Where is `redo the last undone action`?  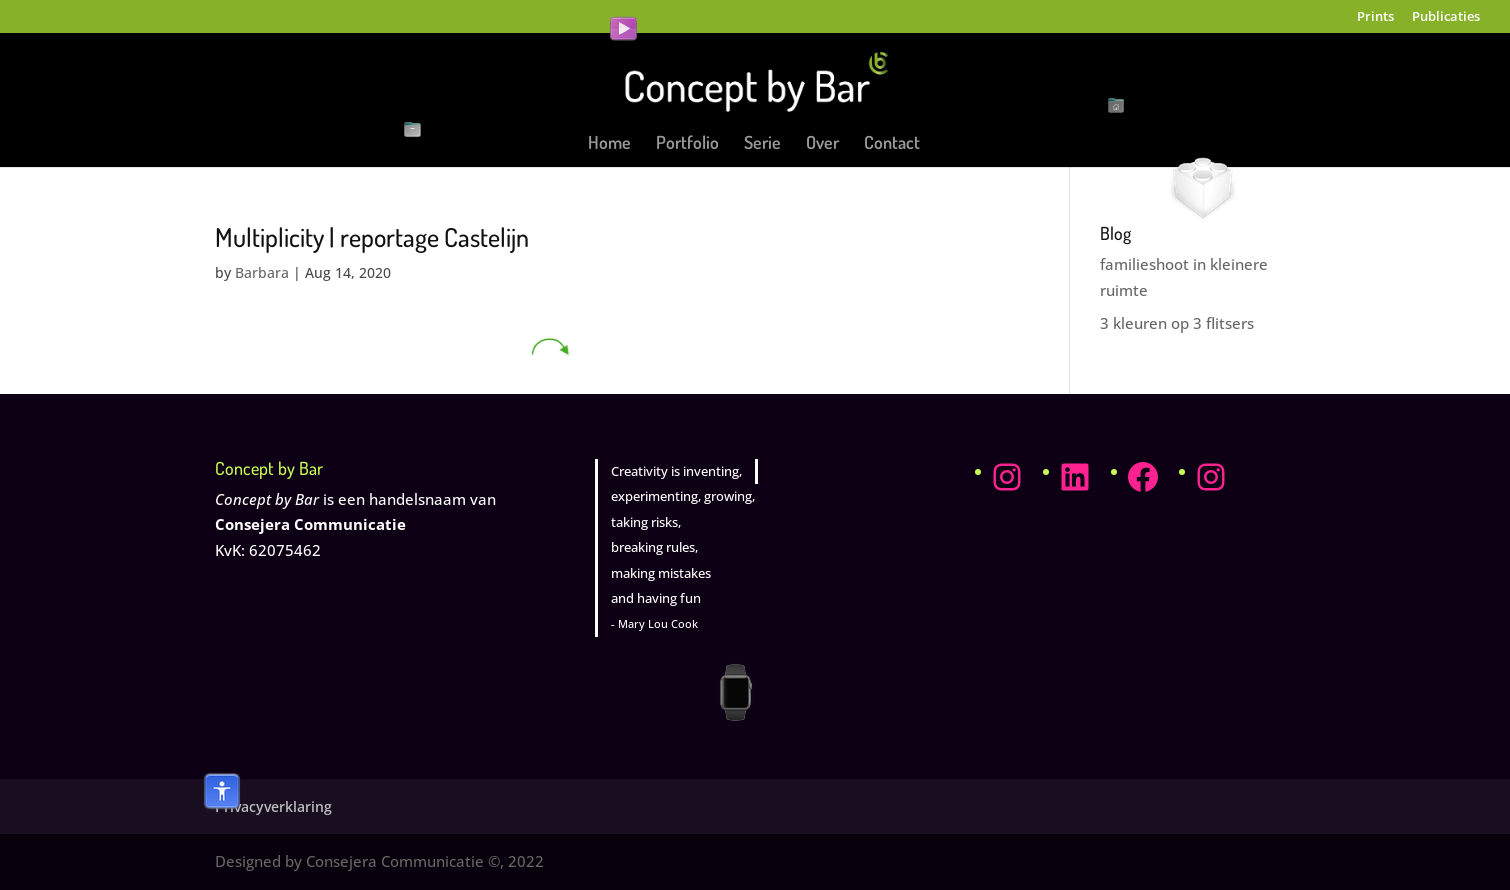
redo the last undone action is located at coordinates (550, 346).